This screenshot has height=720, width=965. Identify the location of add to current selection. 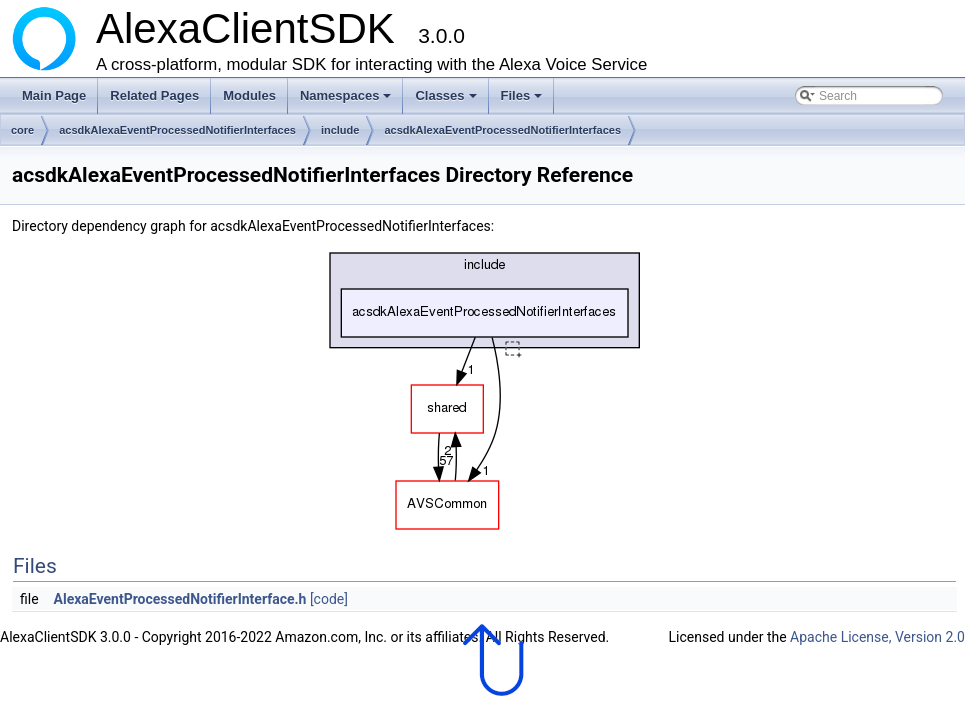
(512, 348).